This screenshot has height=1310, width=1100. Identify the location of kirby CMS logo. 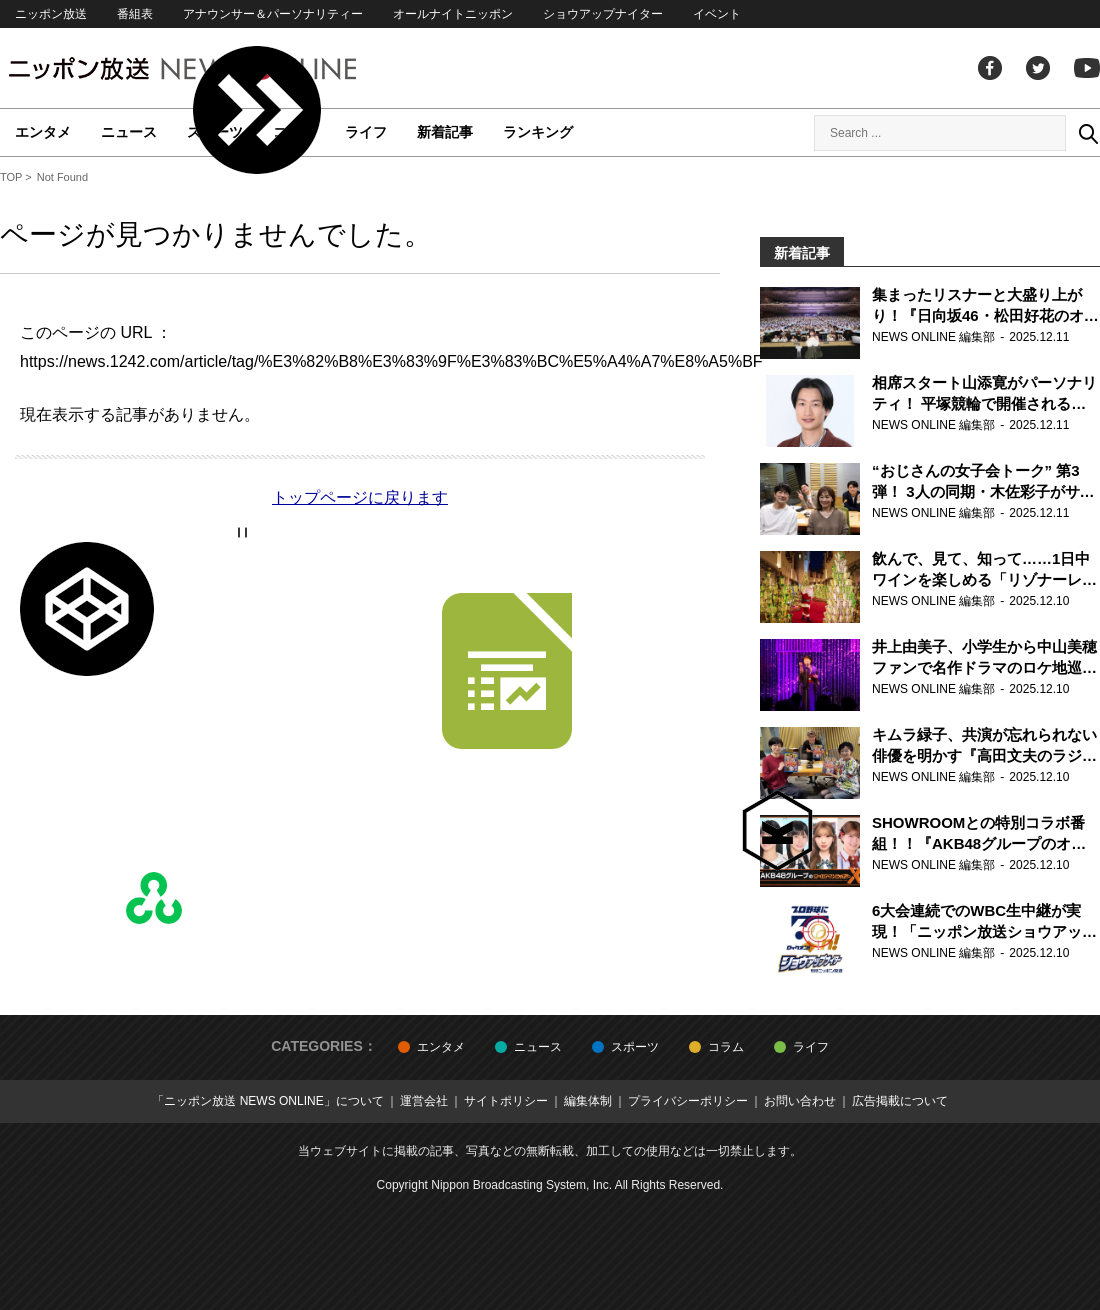
(777, 830).